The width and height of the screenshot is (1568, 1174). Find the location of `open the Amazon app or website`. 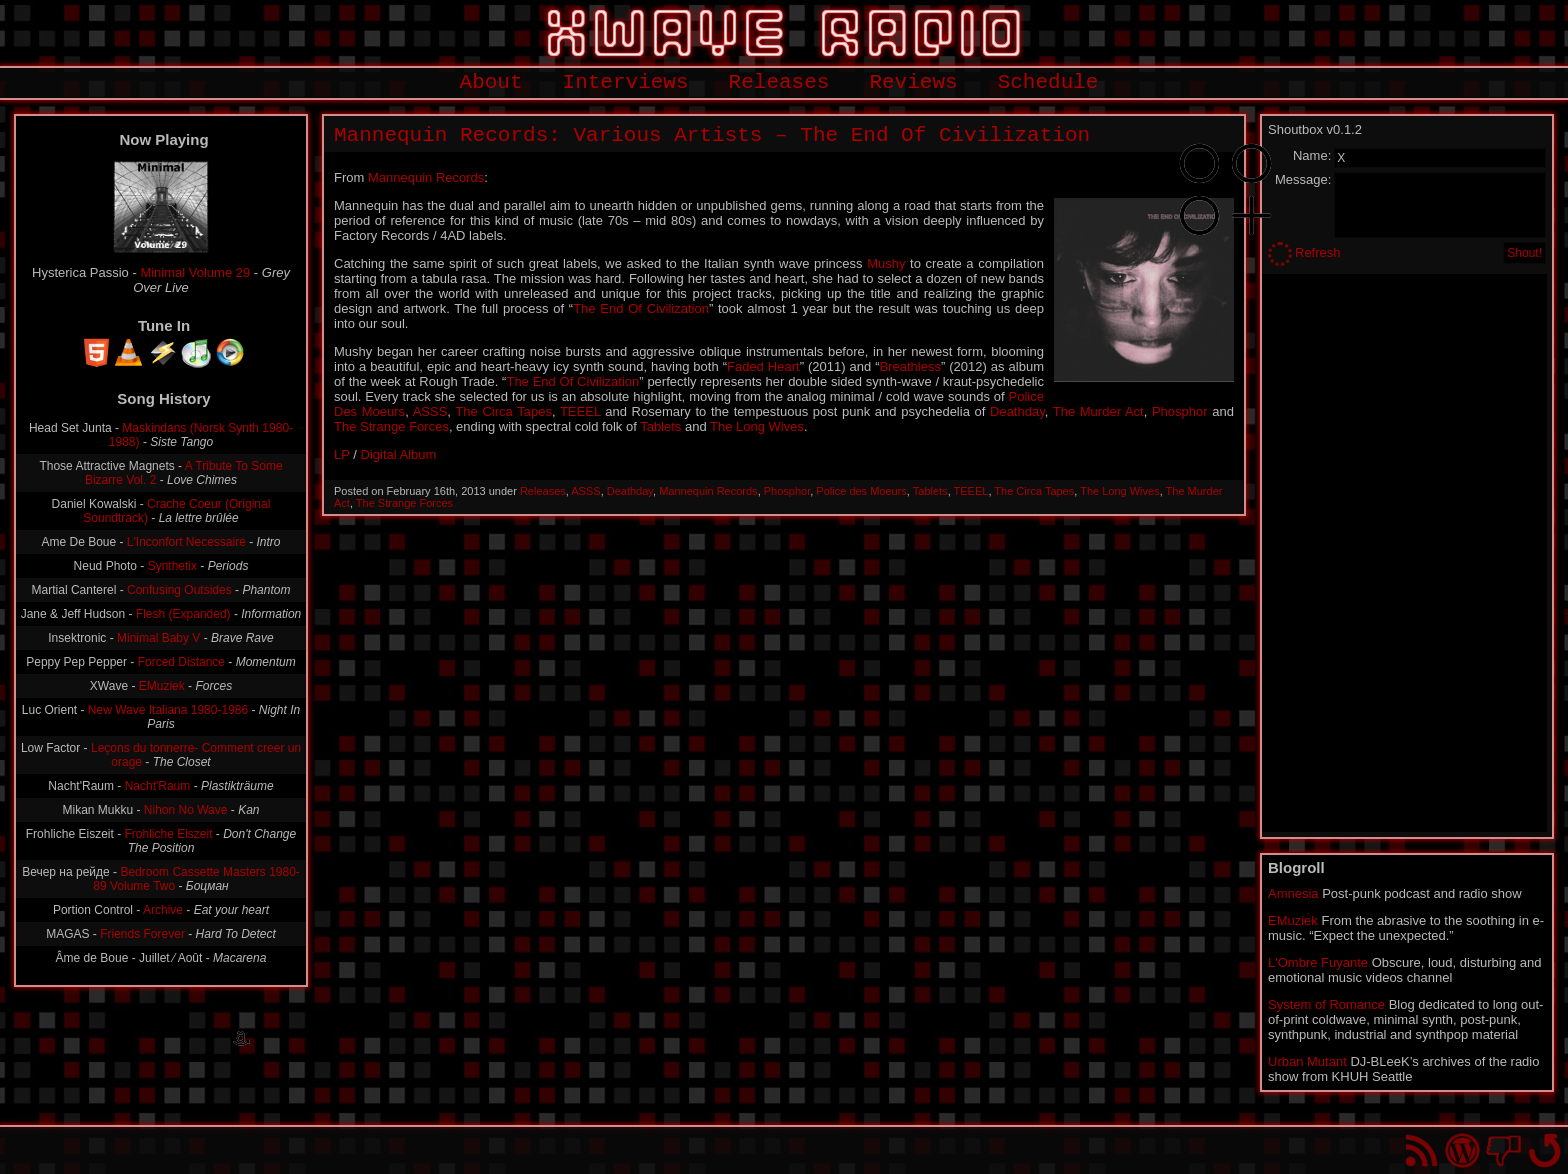

open the Amazon app or website is located at coordinates (241, 1038).